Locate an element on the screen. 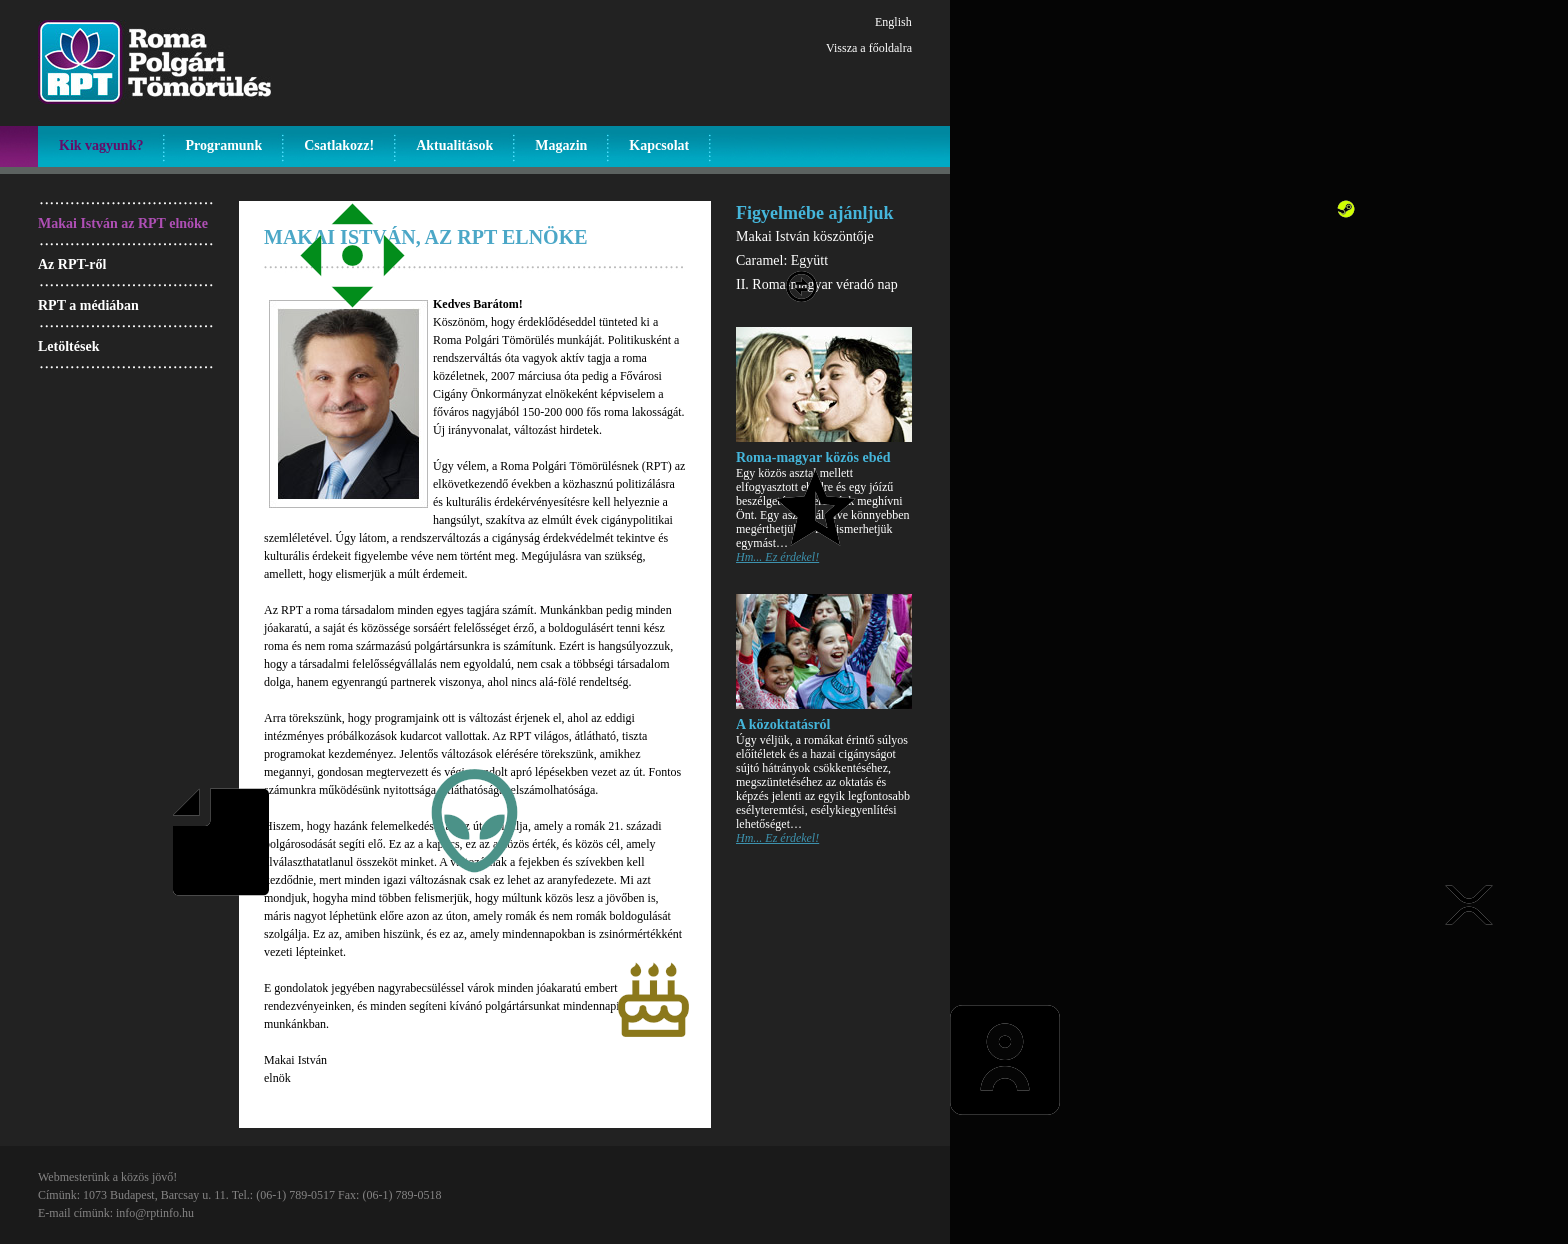  indicates a partial rating or half-star score is located at coordinates (815, 509).